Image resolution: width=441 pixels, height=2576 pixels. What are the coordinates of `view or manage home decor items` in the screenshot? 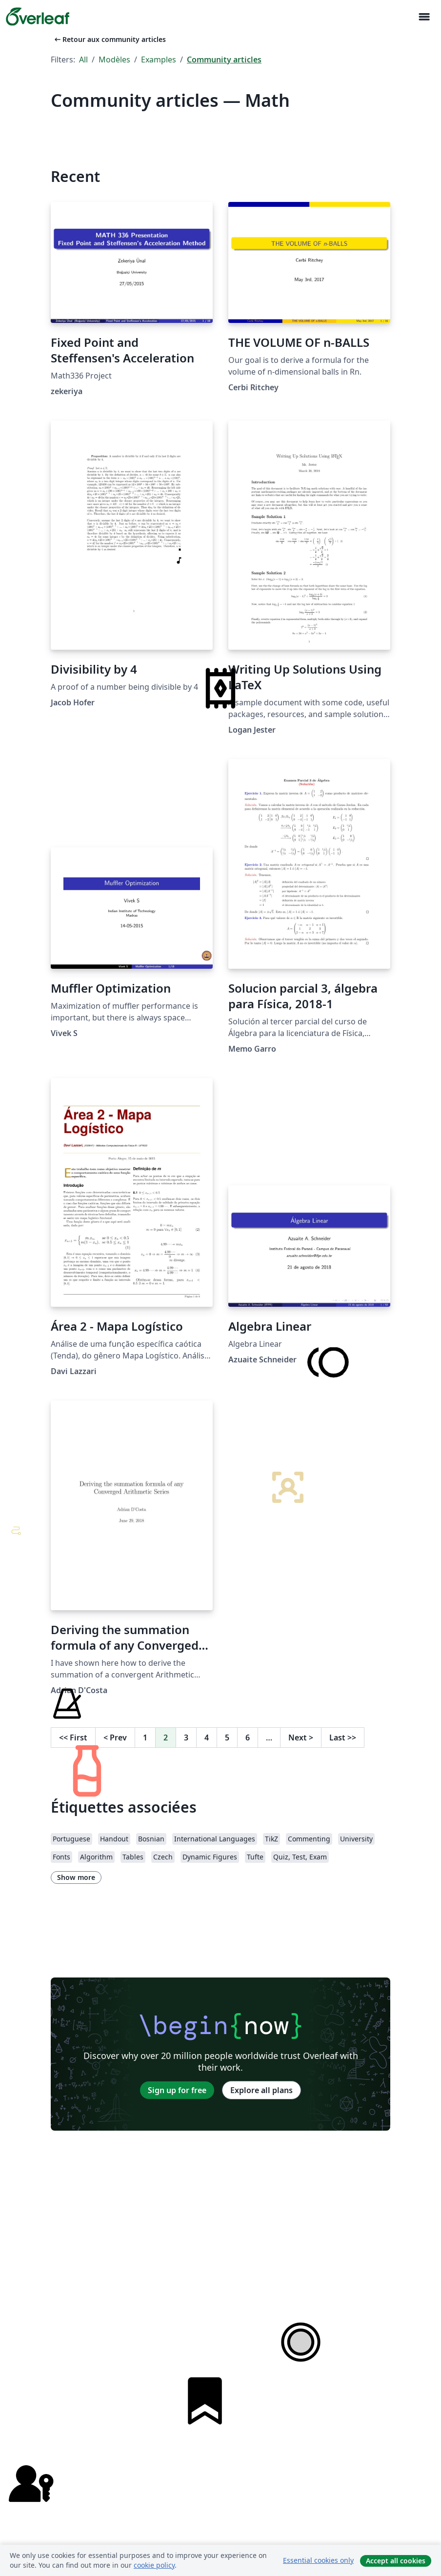 It's located at (220, 688).